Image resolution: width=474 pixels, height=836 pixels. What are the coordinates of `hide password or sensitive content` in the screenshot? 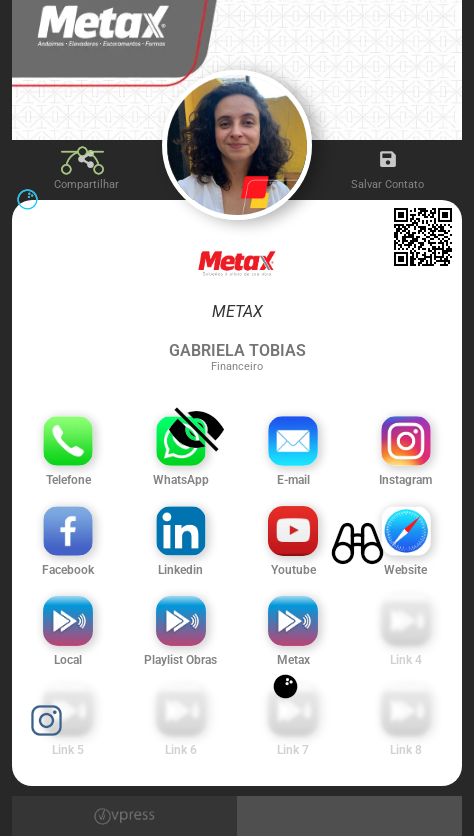 It's located at (196, 429).